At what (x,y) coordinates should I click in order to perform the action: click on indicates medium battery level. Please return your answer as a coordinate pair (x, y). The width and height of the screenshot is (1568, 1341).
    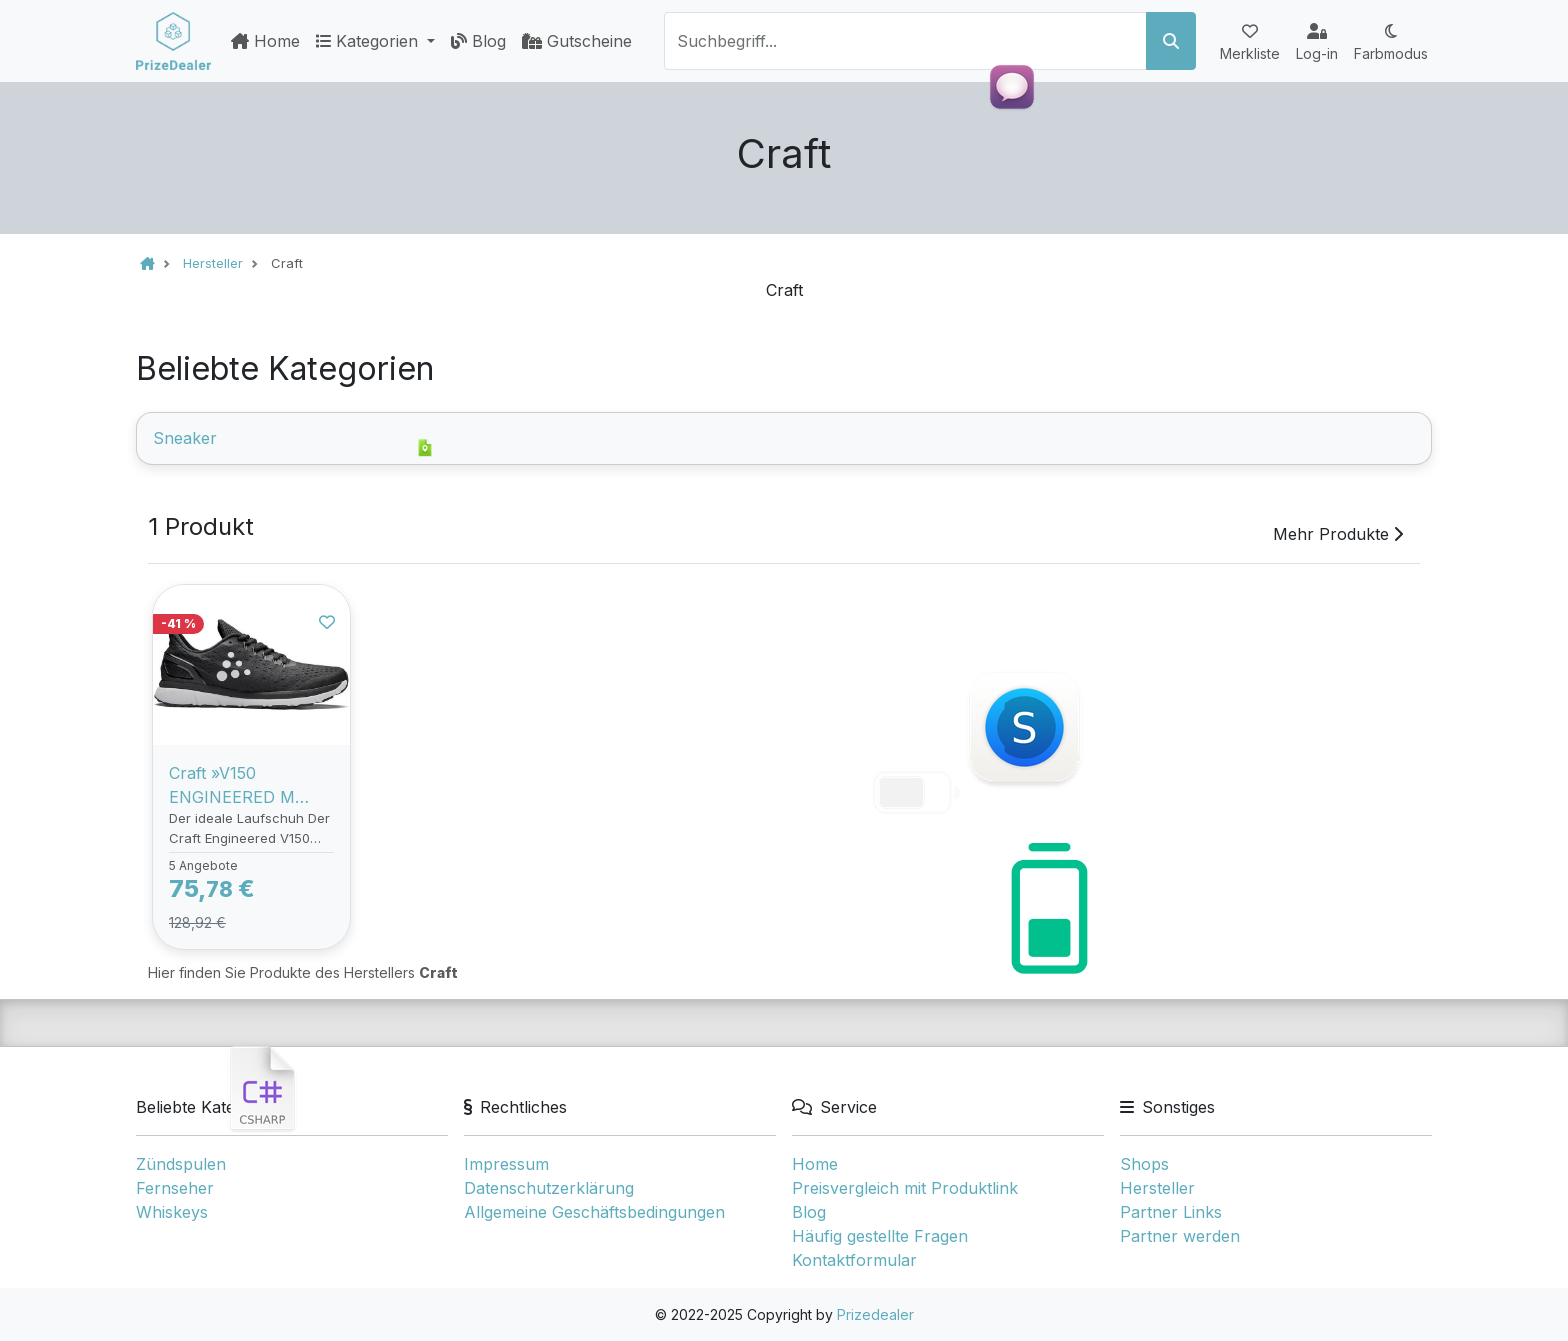
    Looking at the image, I should click on (1049, 910).